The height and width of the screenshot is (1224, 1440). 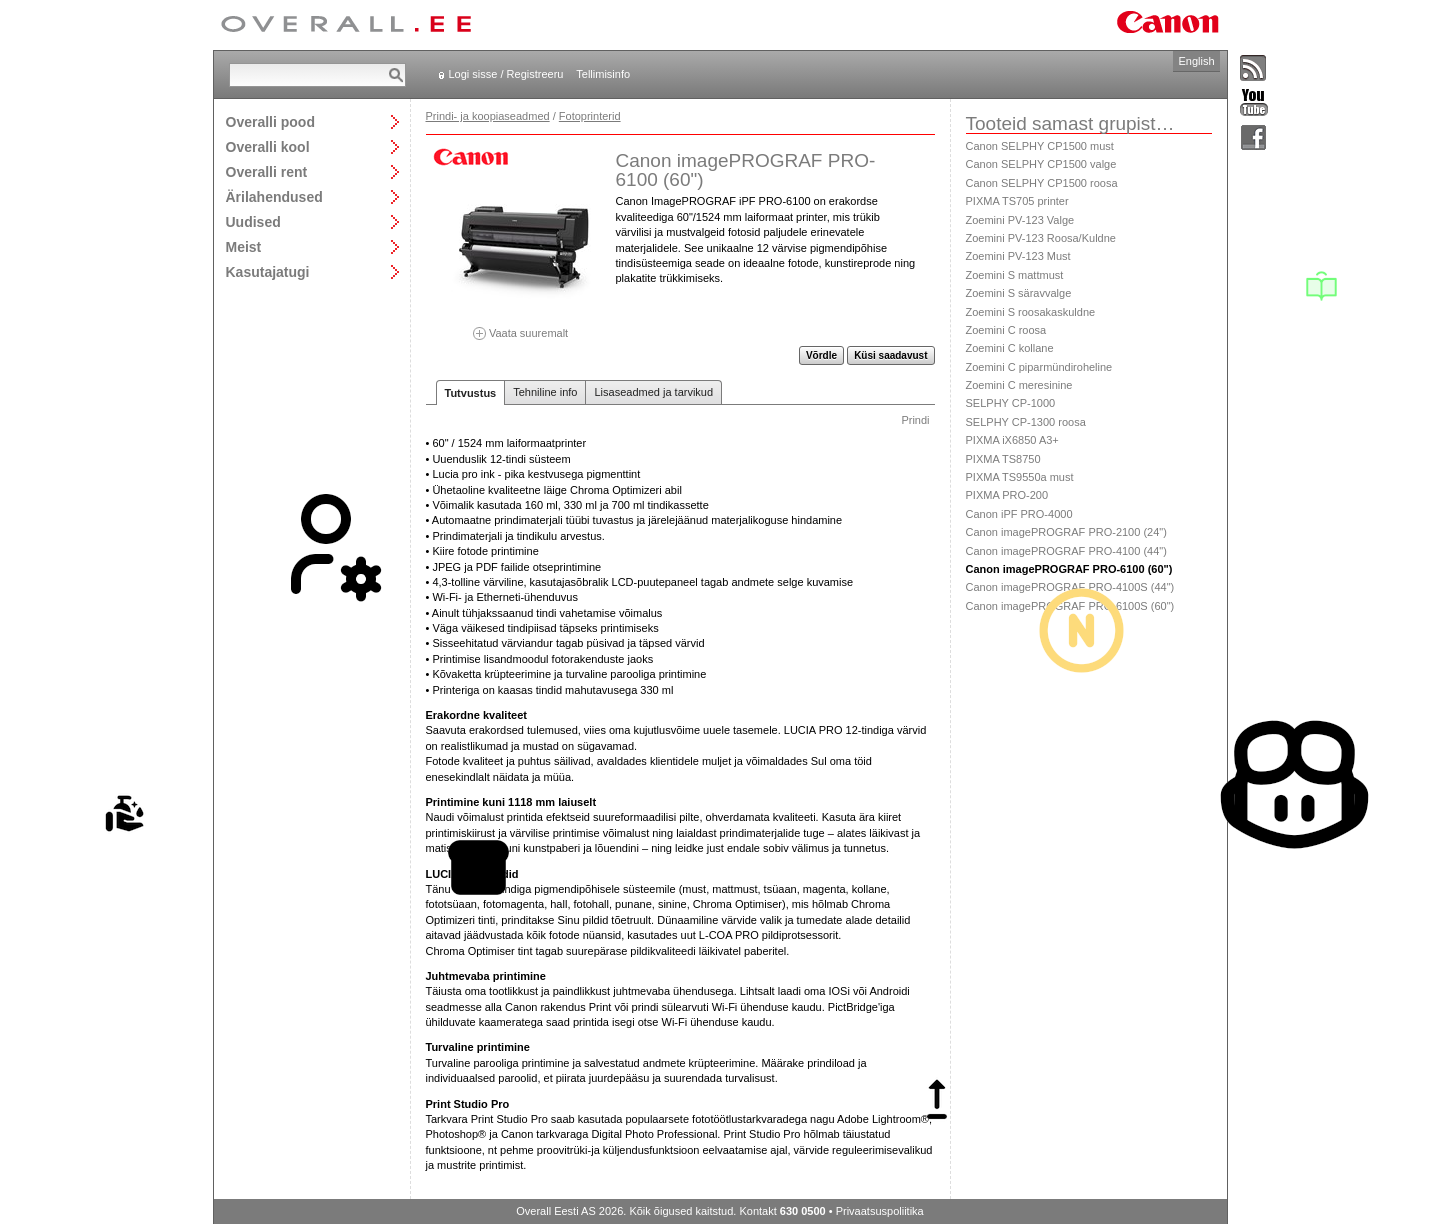 I want to click on upgrade to a newer version, so click(x=937, y=1099).